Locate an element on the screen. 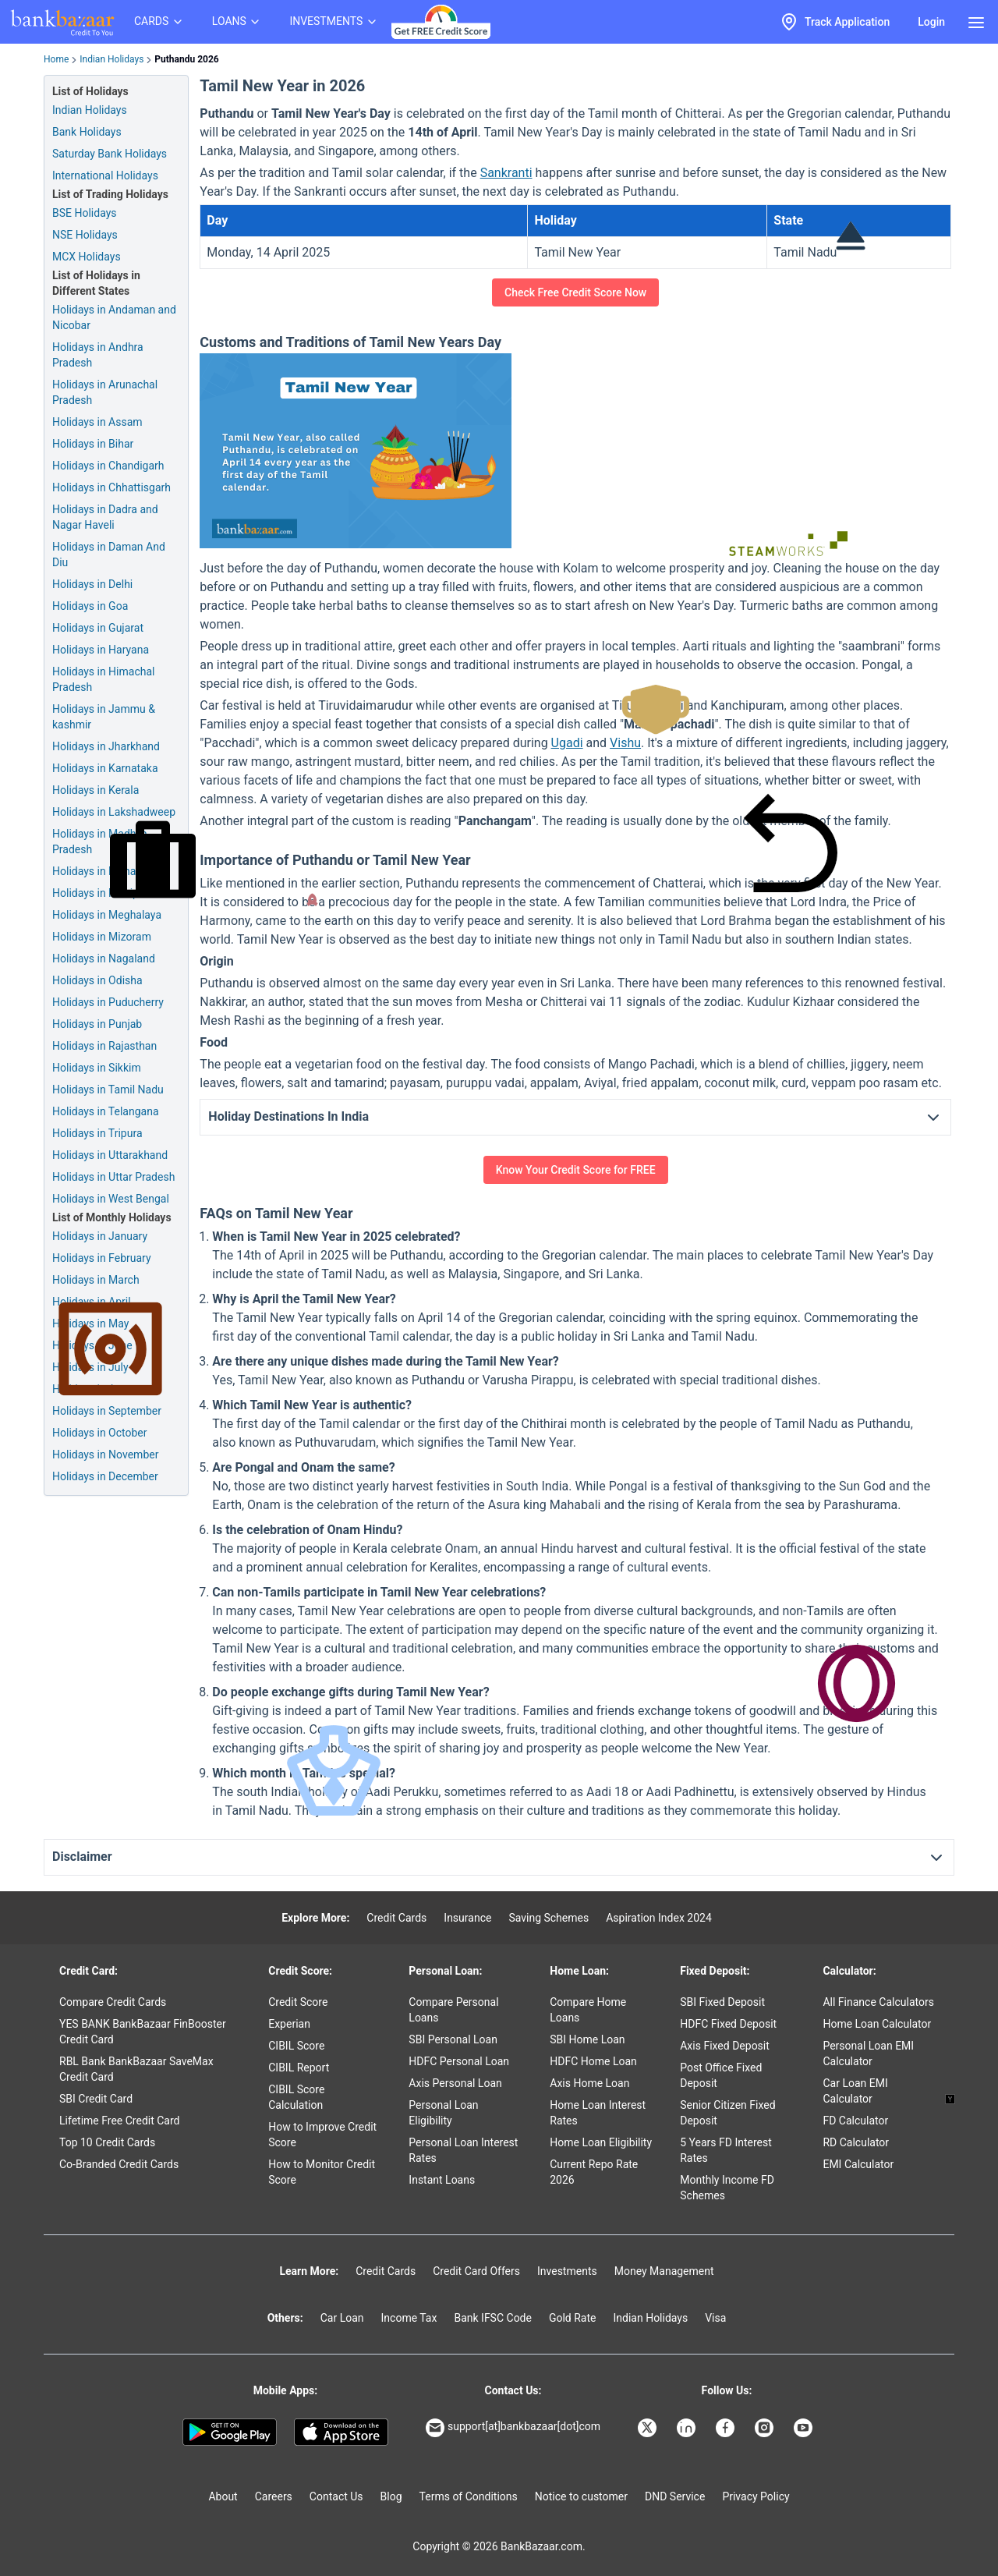 This screenshot has height=2576, width=998. access steamworks developer portal is located at coordinates (788, 544).